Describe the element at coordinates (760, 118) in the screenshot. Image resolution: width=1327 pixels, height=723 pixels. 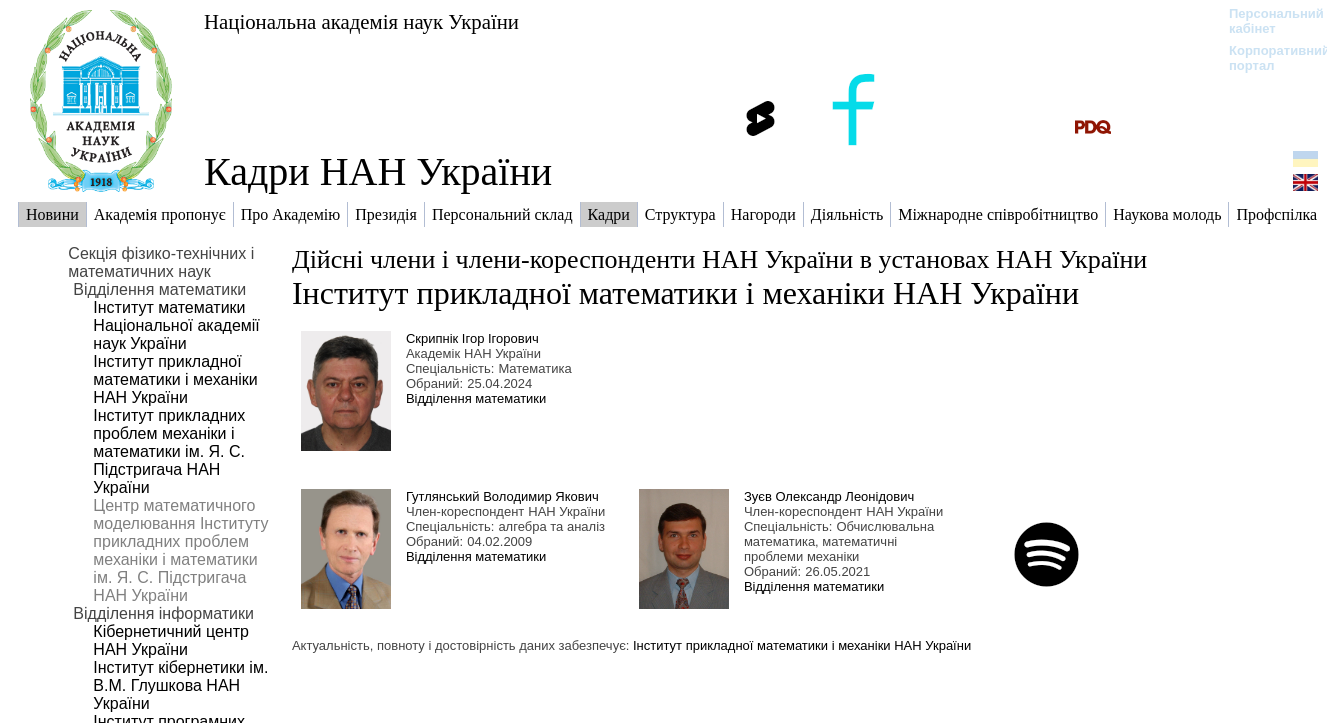
I see `open youtube shorts` at that location.